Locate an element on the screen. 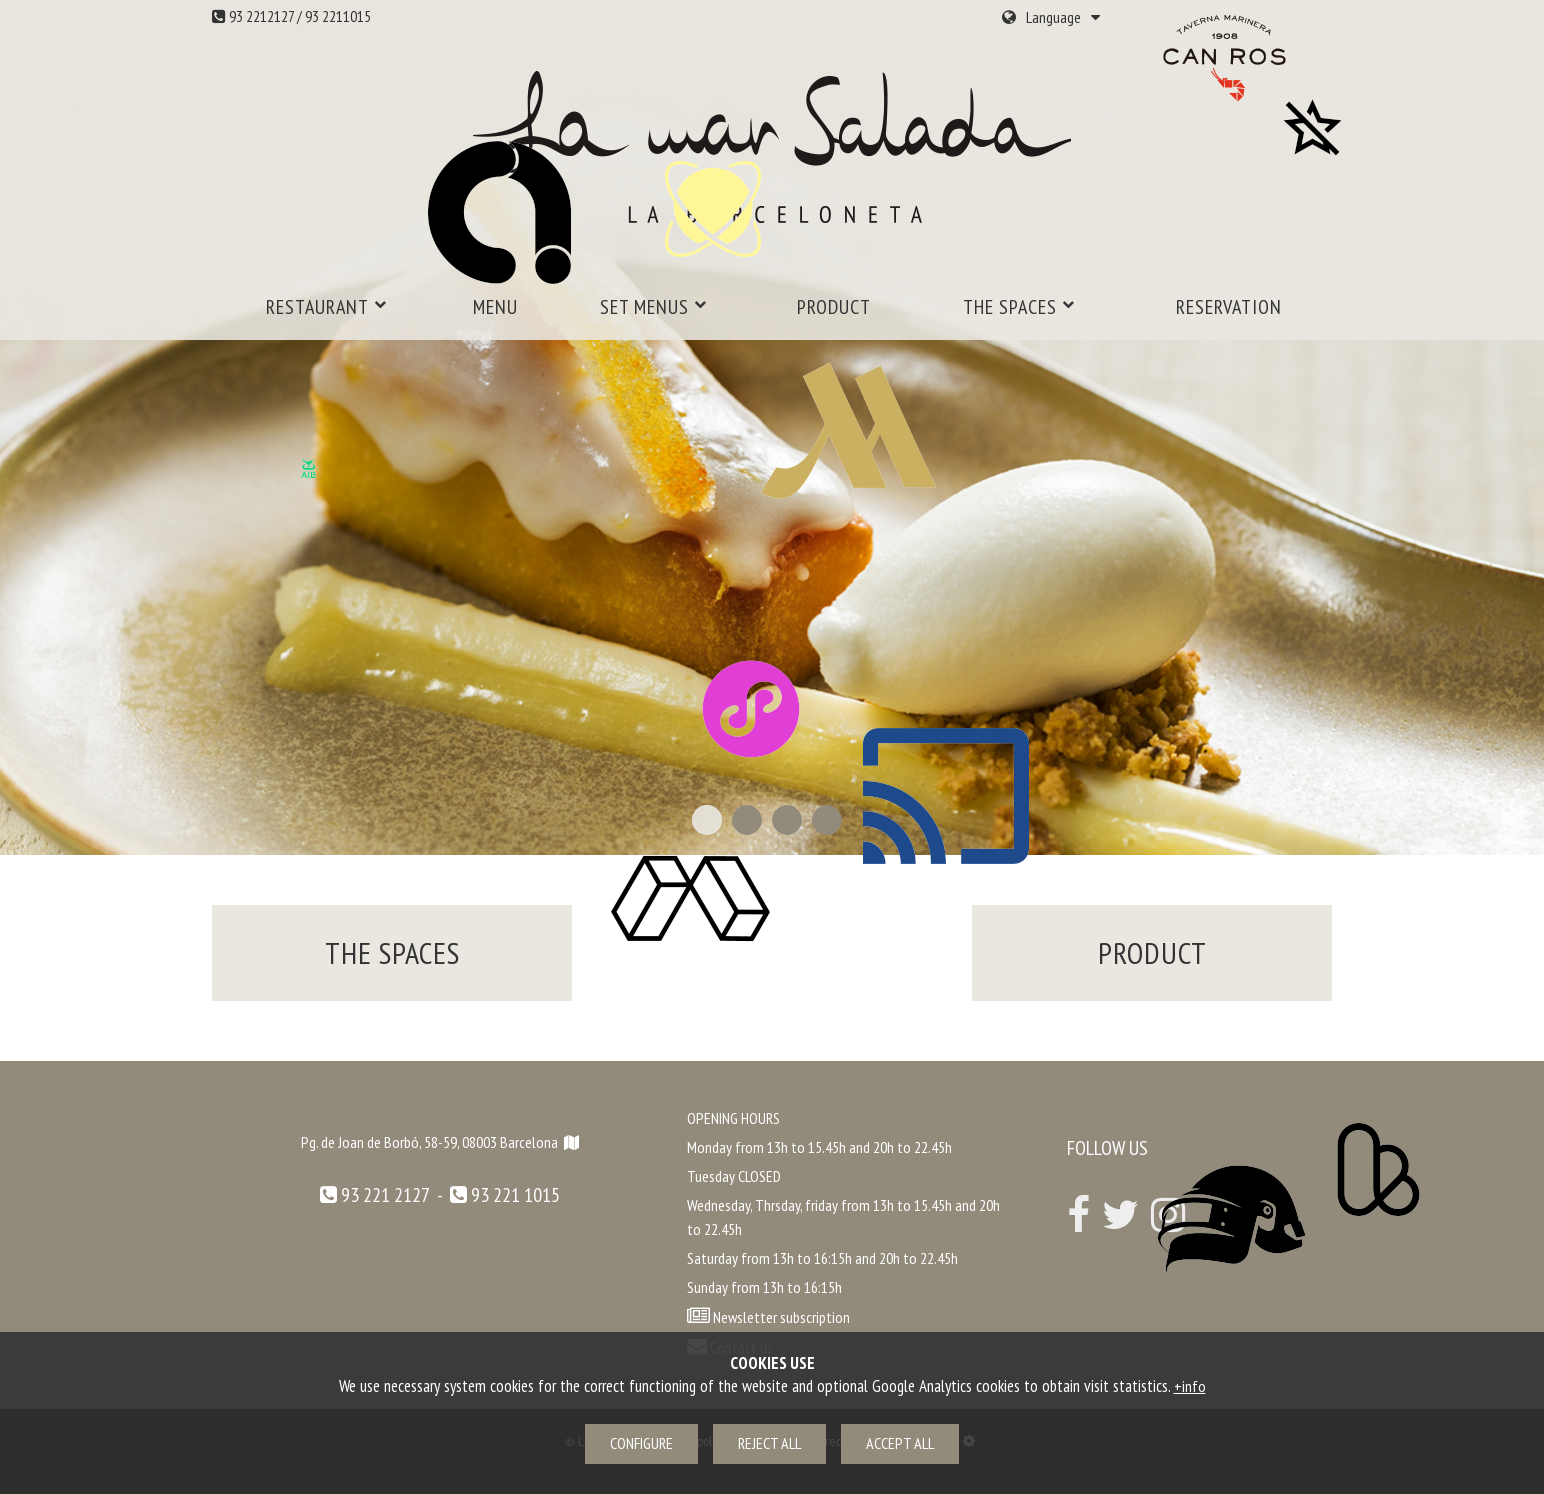  open wechat mini program is located at coordinates (751, 709).